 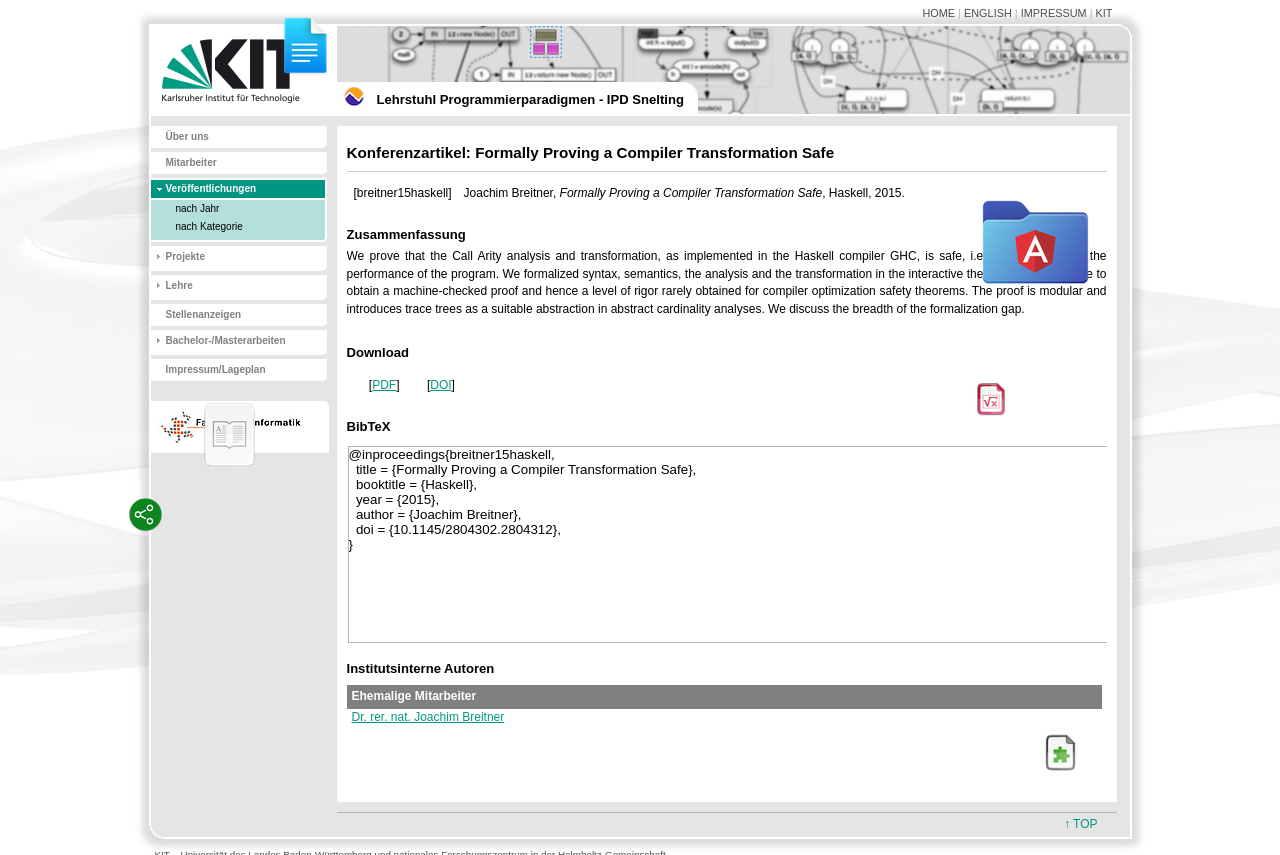 I want to click on open an opendocument formula file, so click(x=991, y=399).